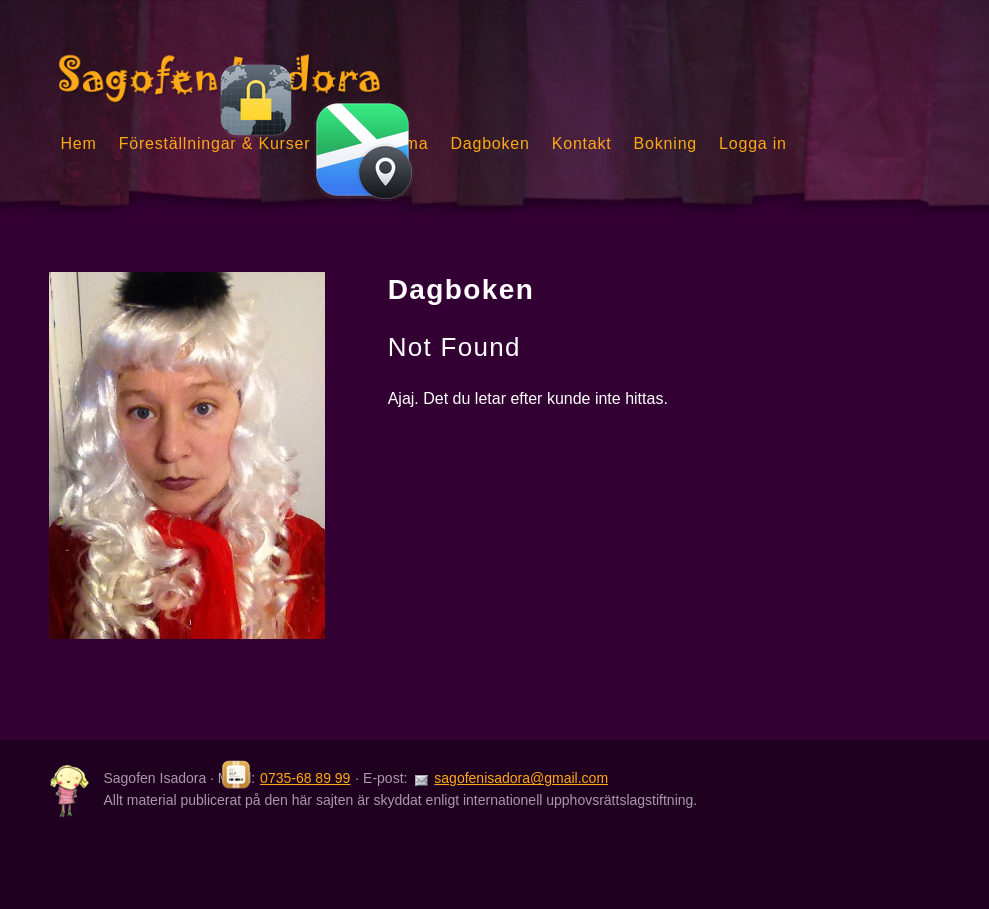 The image size is (989, 909). Describe the element at coordinates (256, 100) in the screenshot. I see `manage browser security and SSL certificate settings` at that location.